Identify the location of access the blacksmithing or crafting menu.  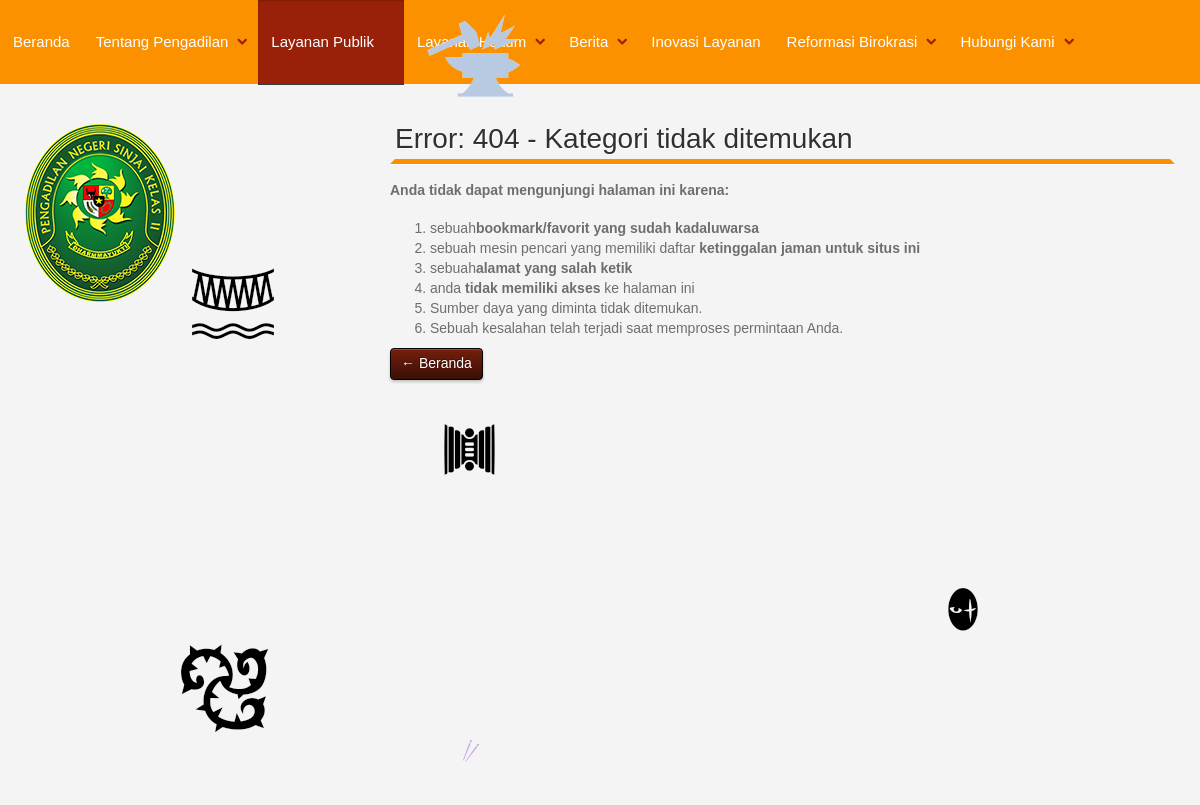
(474, 51).